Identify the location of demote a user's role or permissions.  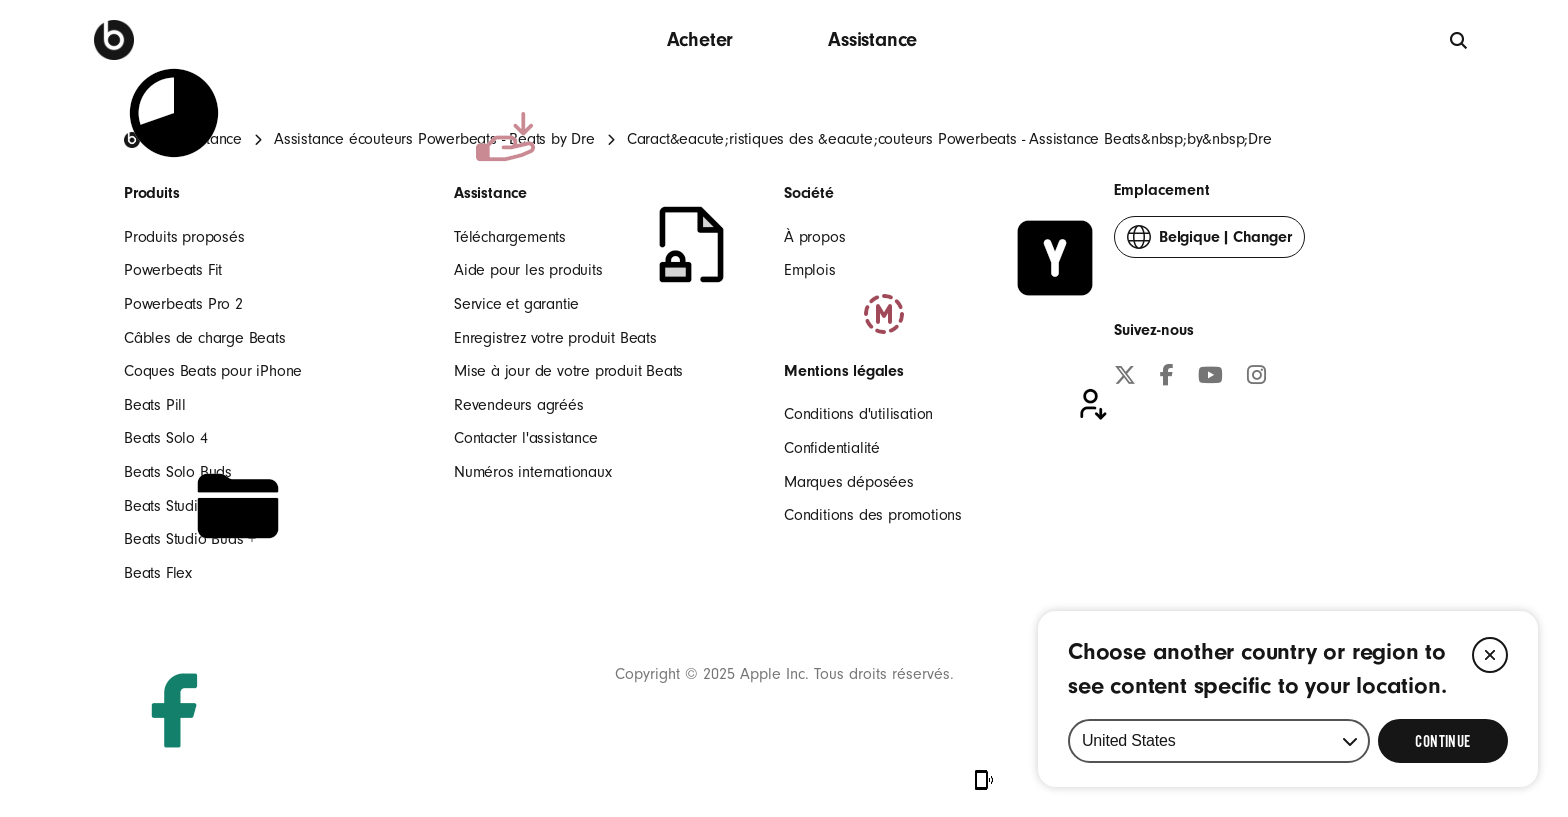
(1090, 403).